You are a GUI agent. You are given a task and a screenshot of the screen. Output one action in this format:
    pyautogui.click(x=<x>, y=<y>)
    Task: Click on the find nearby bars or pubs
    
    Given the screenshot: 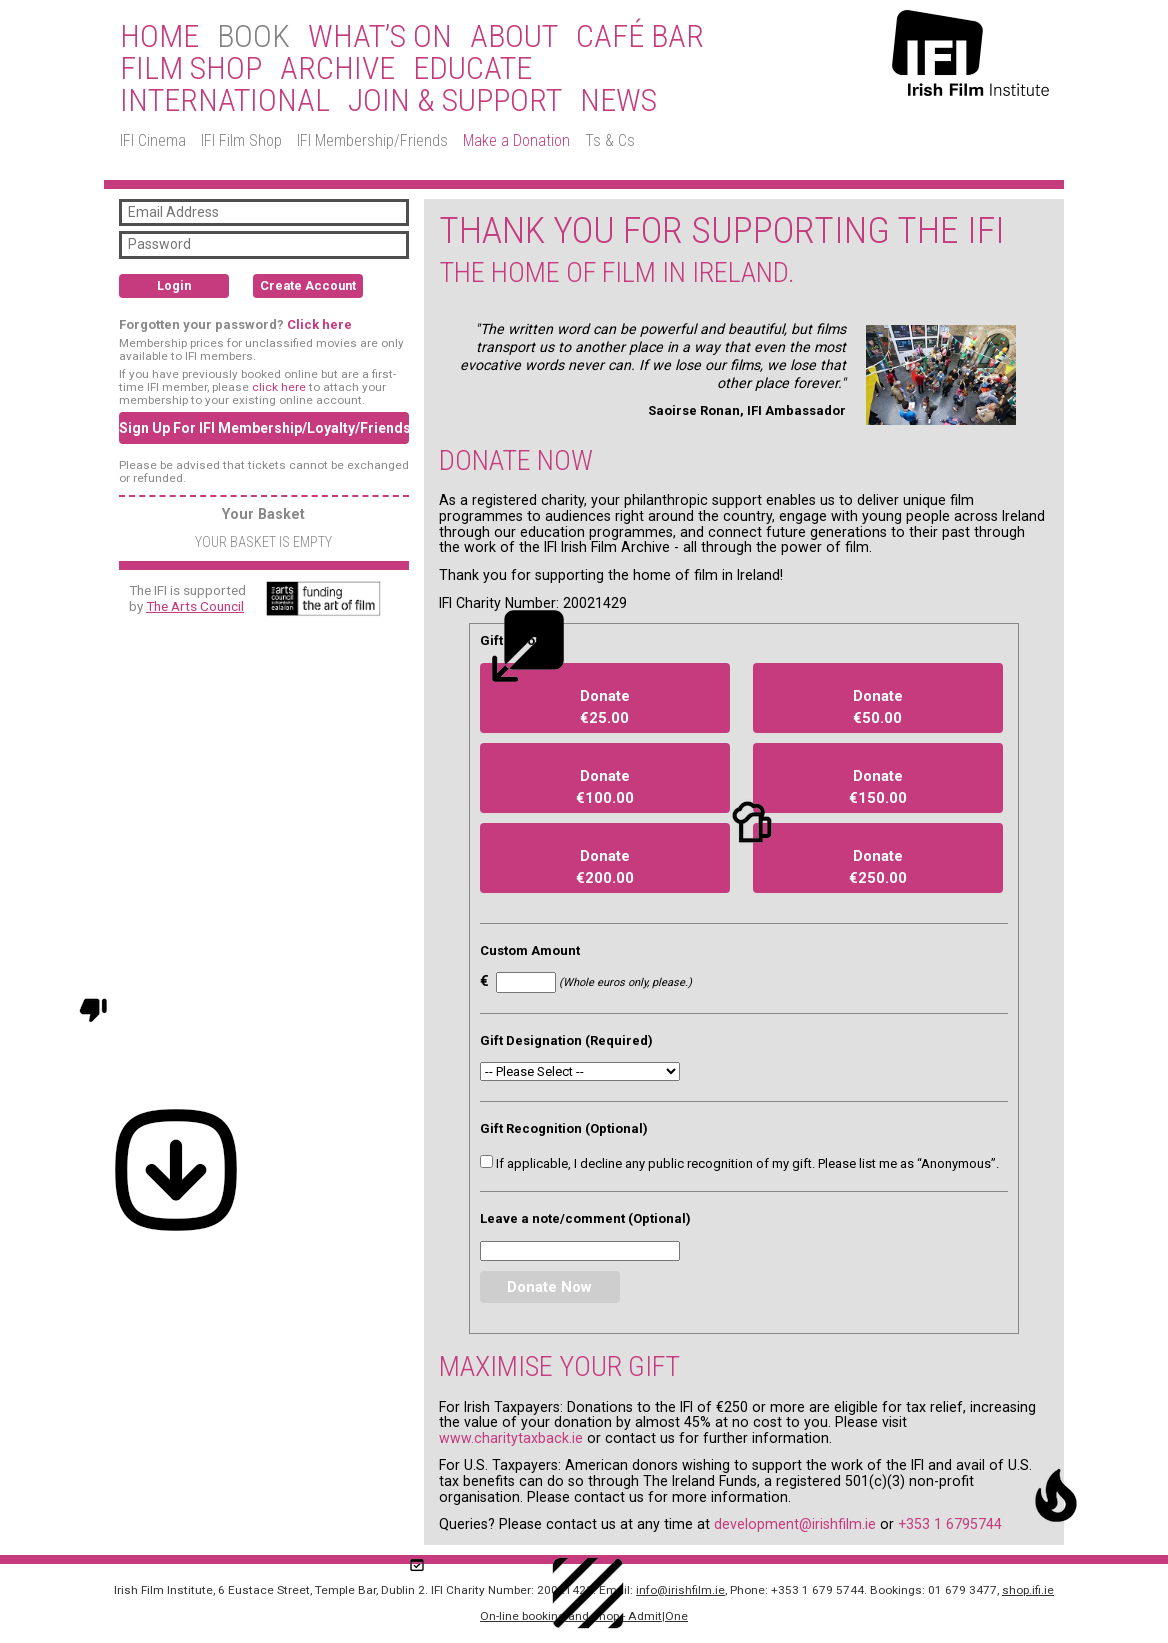 What is the action you would take?
    pyautogui.click(x=752, y=823)
    